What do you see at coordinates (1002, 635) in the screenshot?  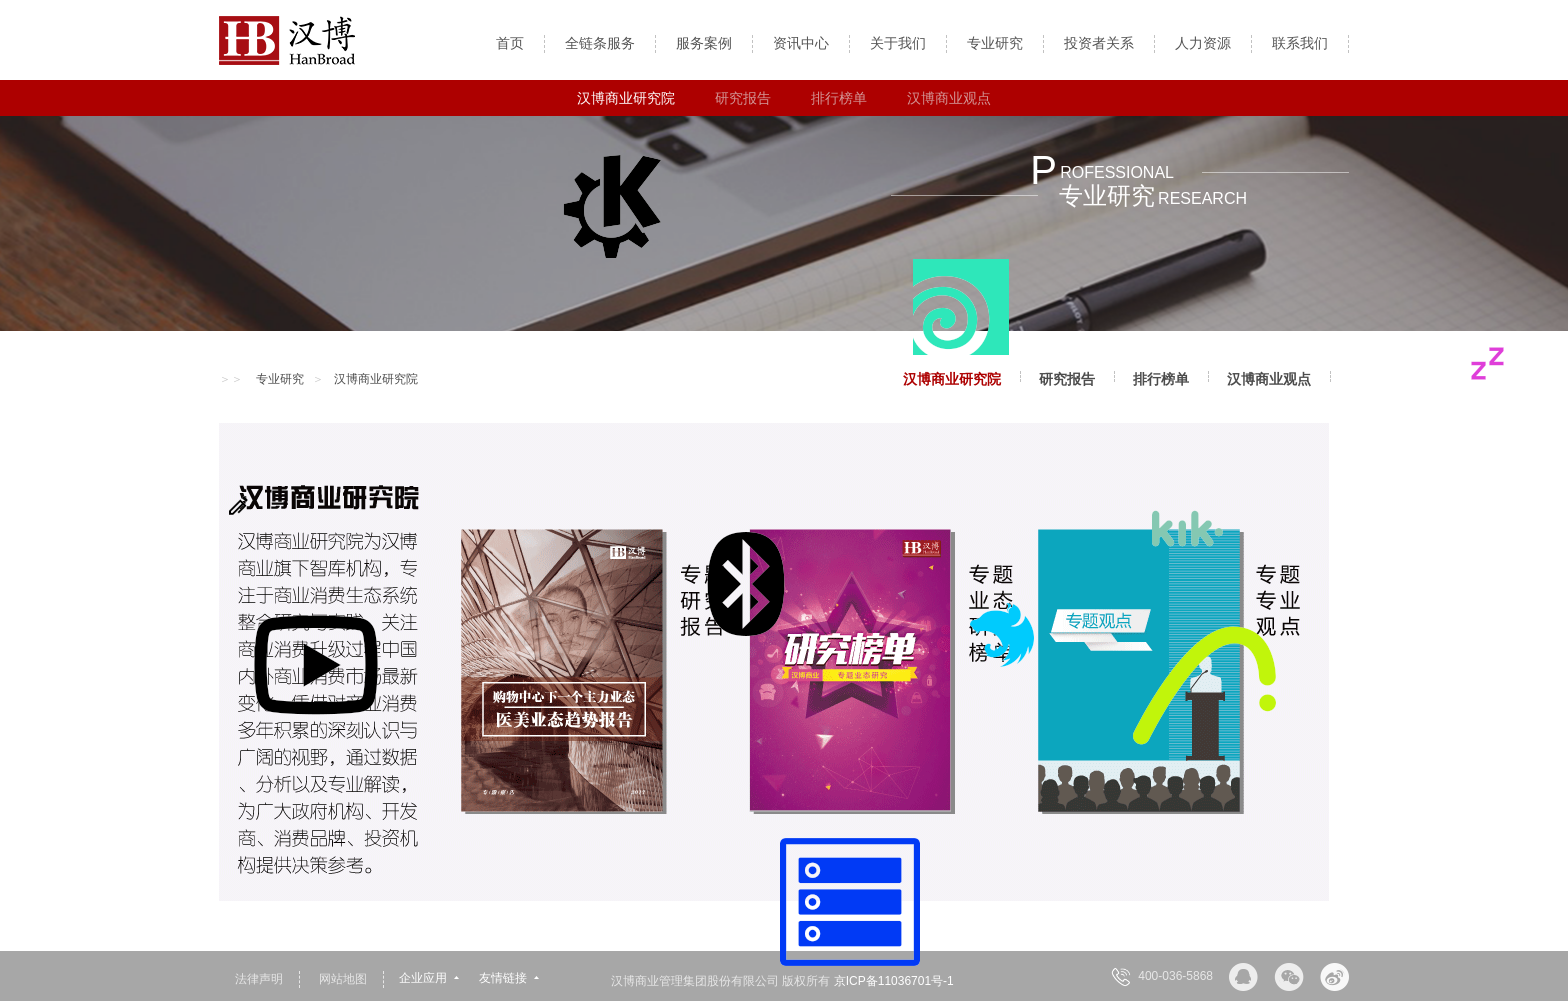 I see `NestJS framework logo` at bounding box center [1002, 635].